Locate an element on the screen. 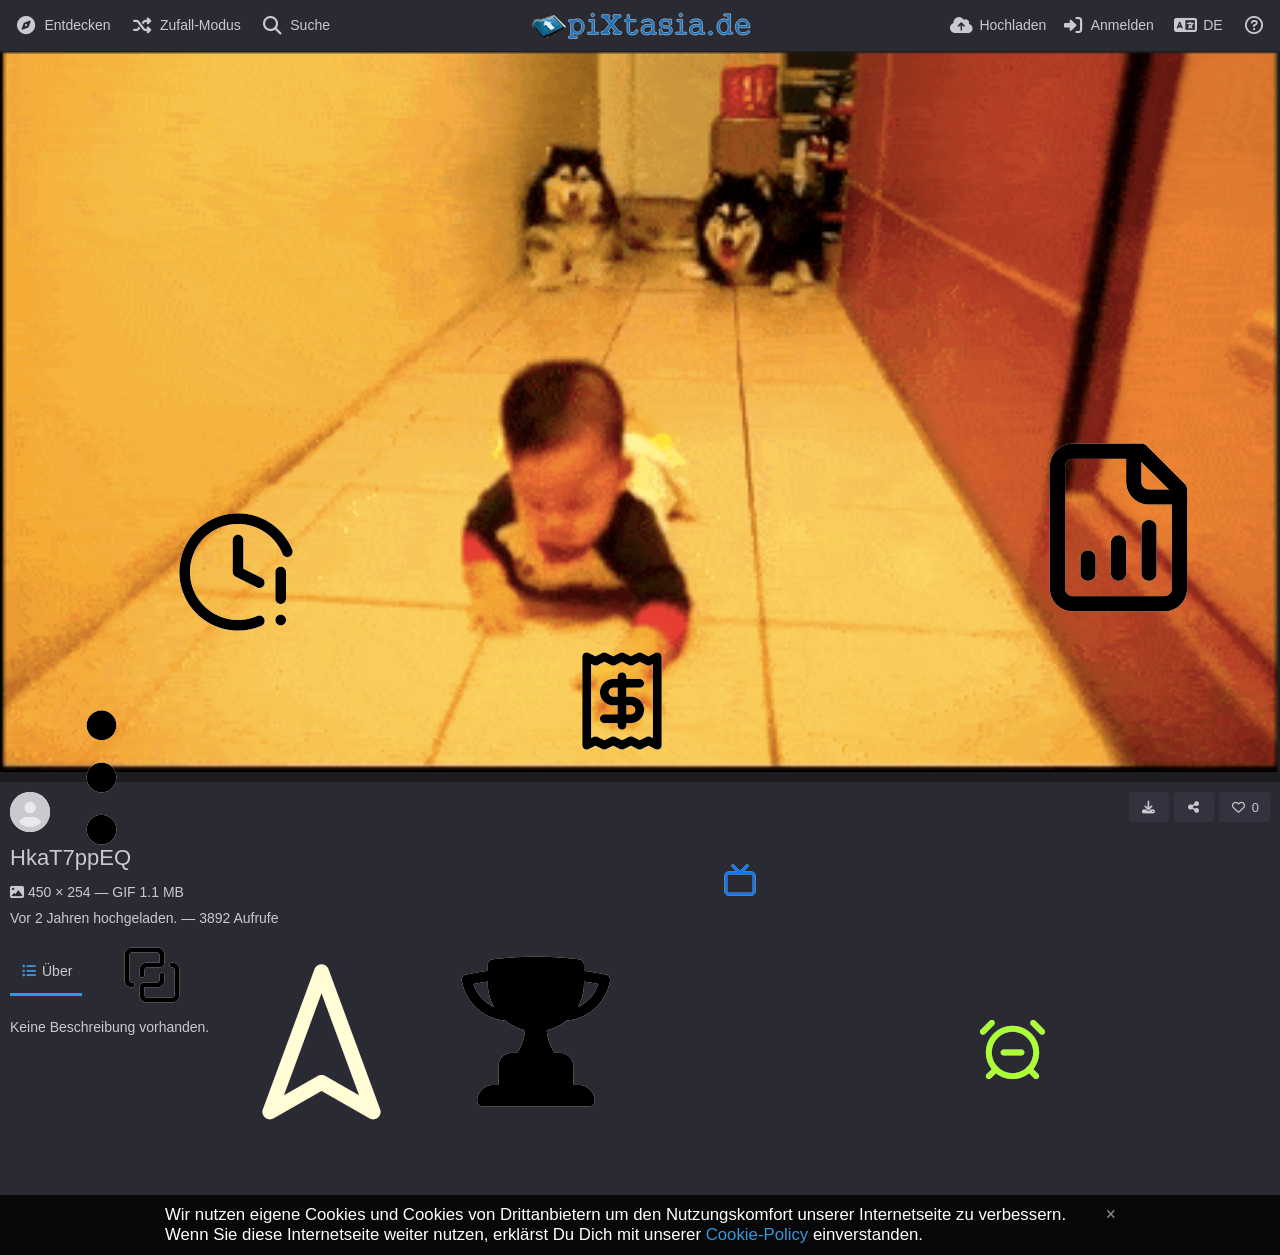 The width and height of the screenshot is (1280, 1255). view file with growth analytics is located at coordinates (1118, 527).